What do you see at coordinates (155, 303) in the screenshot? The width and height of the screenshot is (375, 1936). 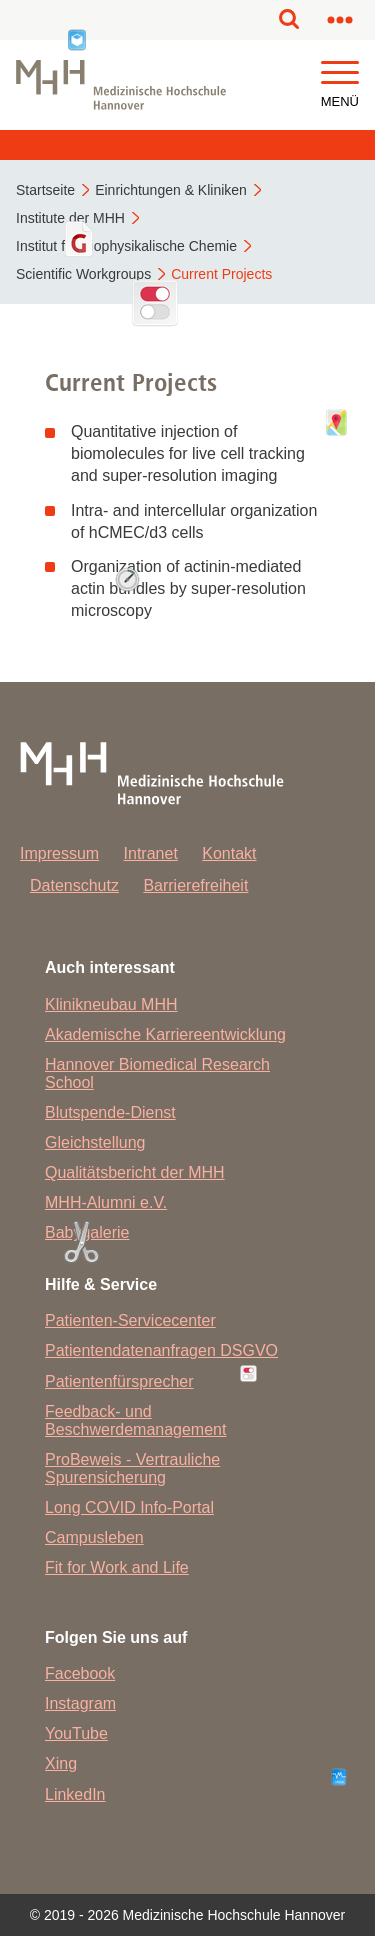 I see `open desktop preferences or settings` at bounding box center [155, 303].